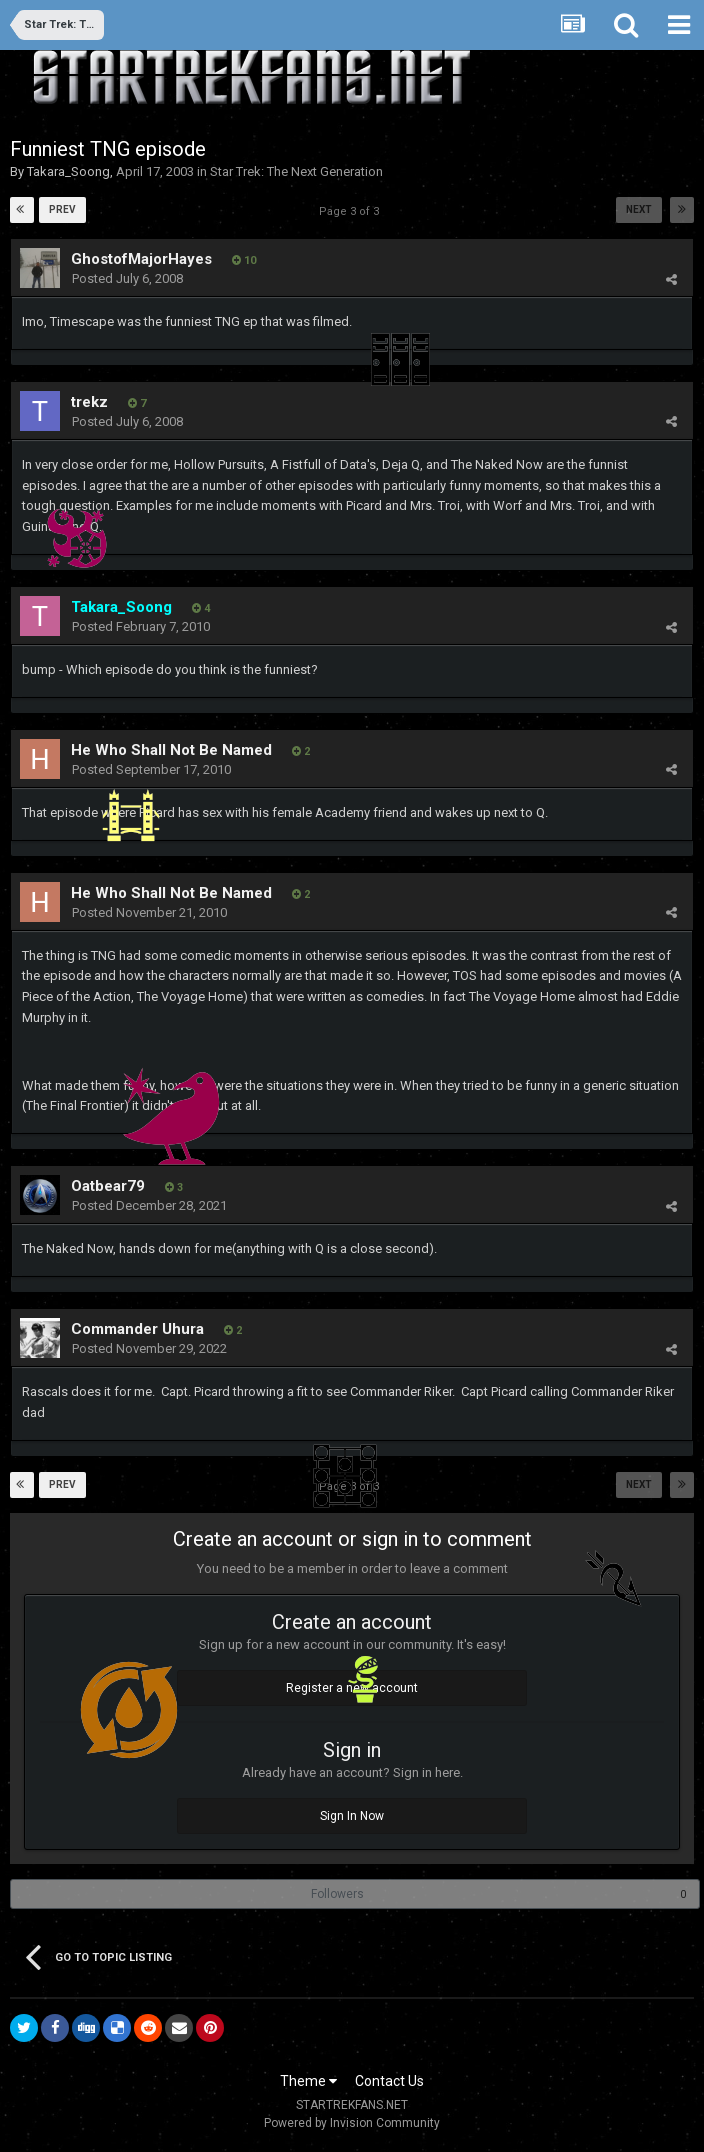  I want to click on cast a frostfire spell or ability, so click(76, 538).